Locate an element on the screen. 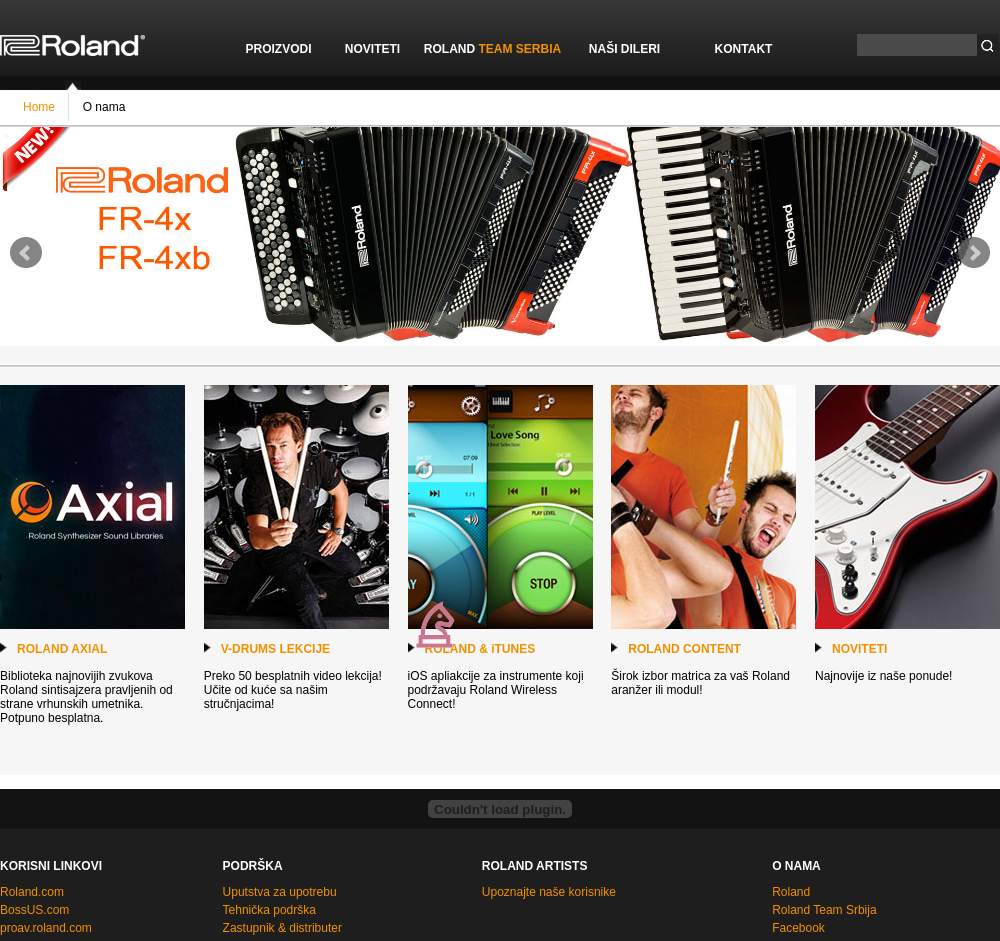 The width and height of the screenshot is (1000, 941). launch ubuntu operating system is located at coordinates (314, 448).